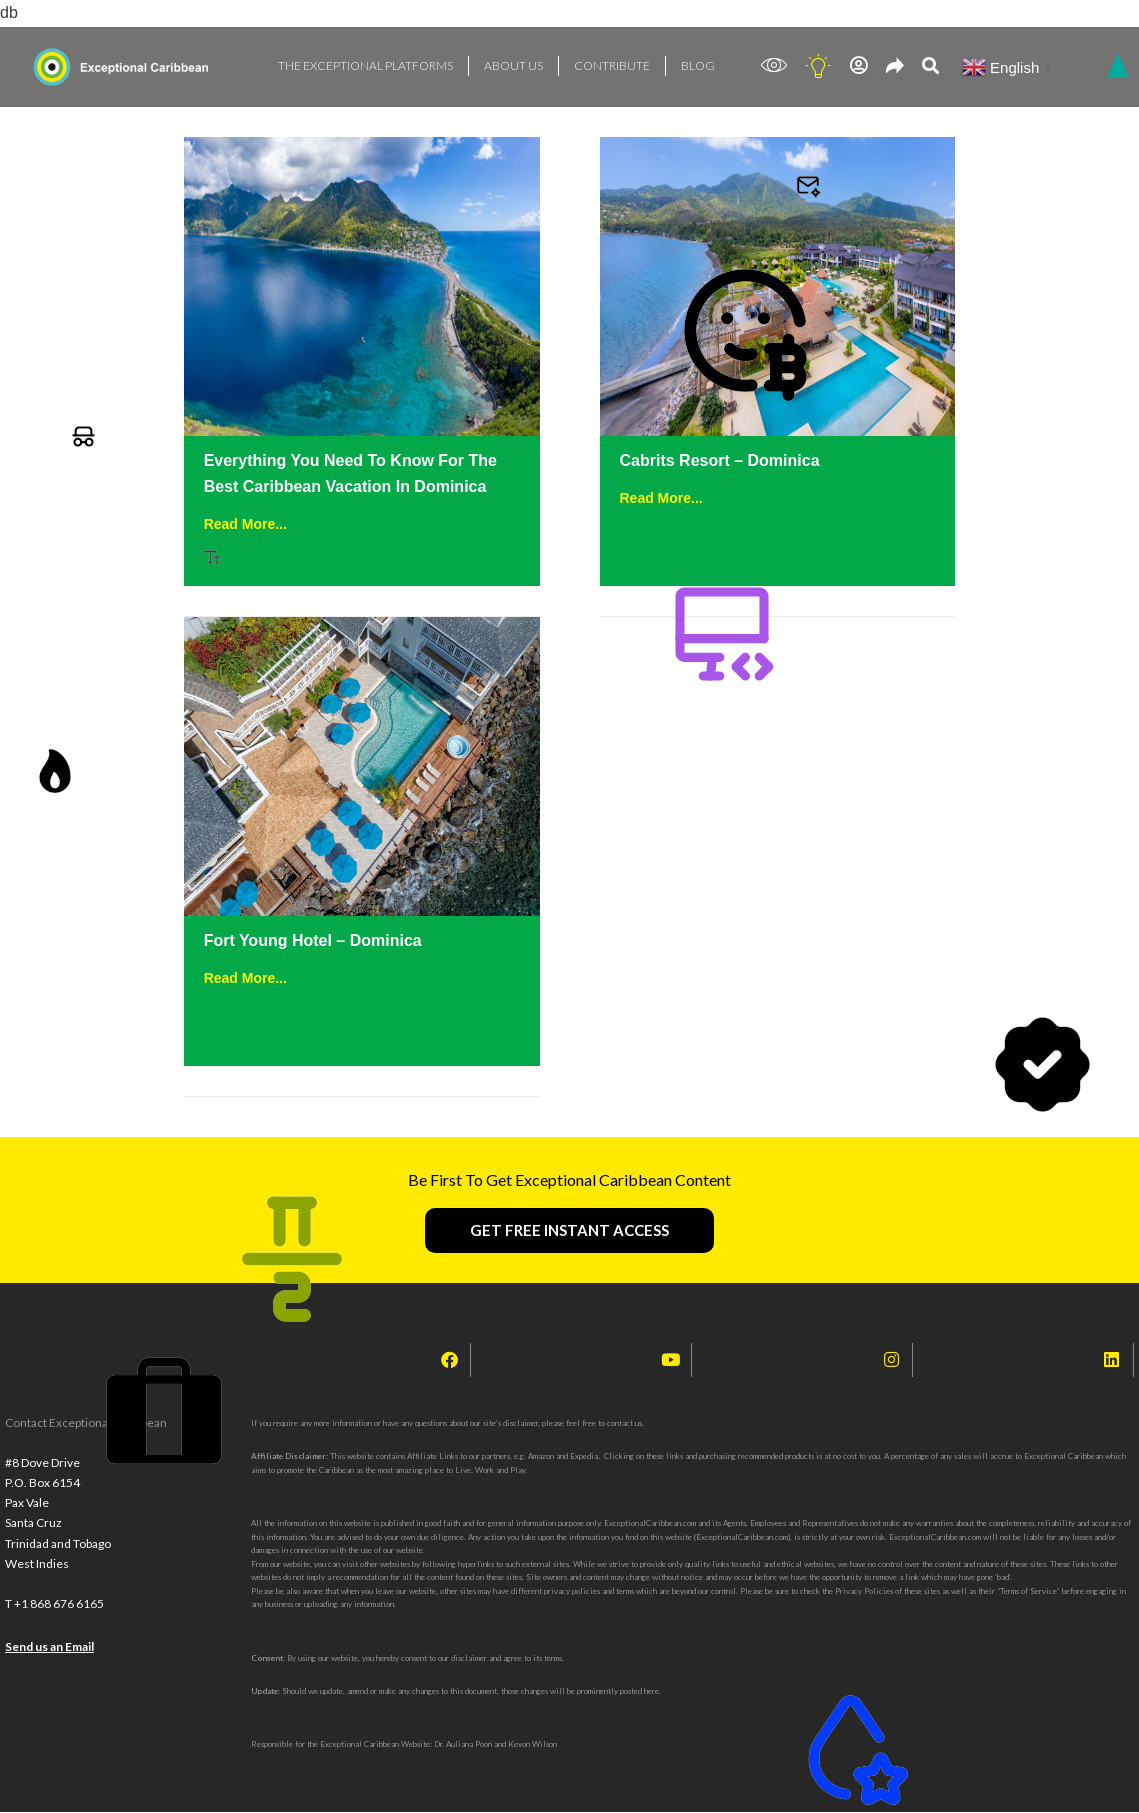  I want to click on view bitcoin wallet mood or status, so click(745, 330).